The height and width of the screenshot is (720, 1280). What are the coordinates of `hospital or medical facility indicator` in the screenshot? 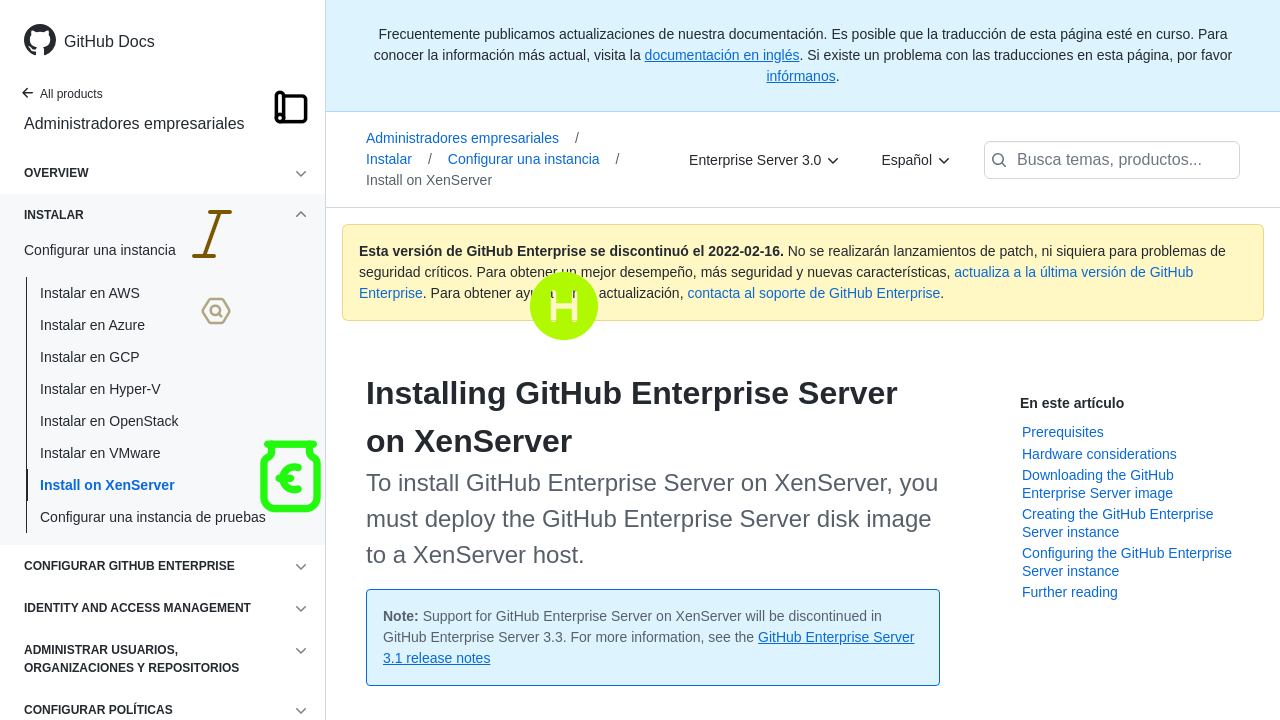 It's located at (564, 306).